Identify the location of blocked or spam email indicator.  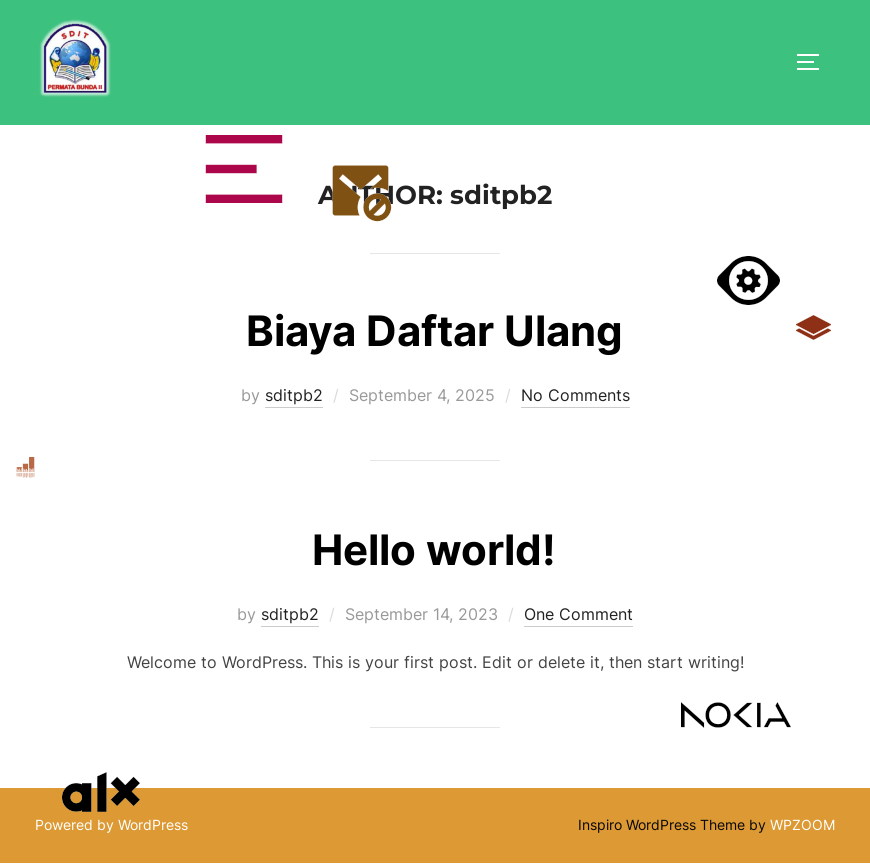
(360, 190).